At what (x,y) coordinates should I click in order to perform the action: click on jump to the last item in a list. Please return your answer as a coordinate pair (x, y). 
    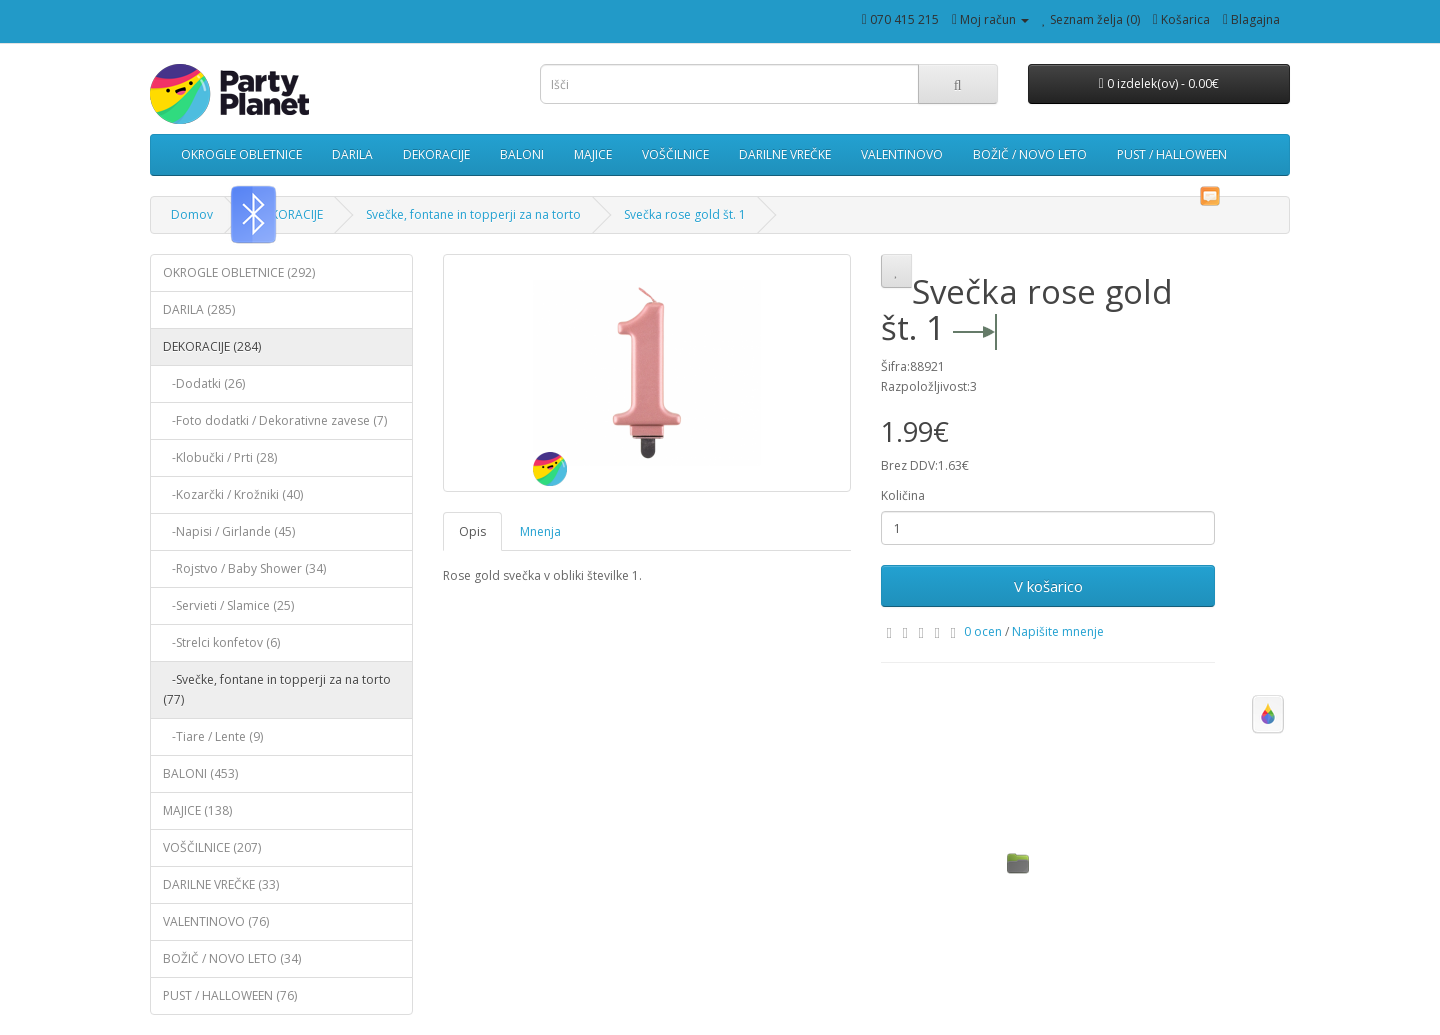
    Looking at the image, I should click on (975, 332).